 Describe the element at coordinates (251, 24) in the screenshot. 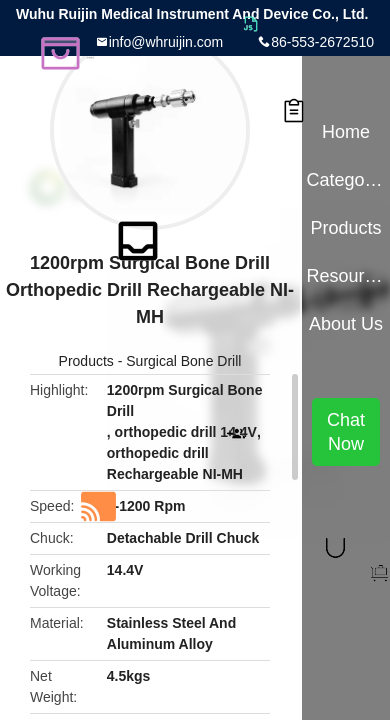

I see `javascript file` at that location.